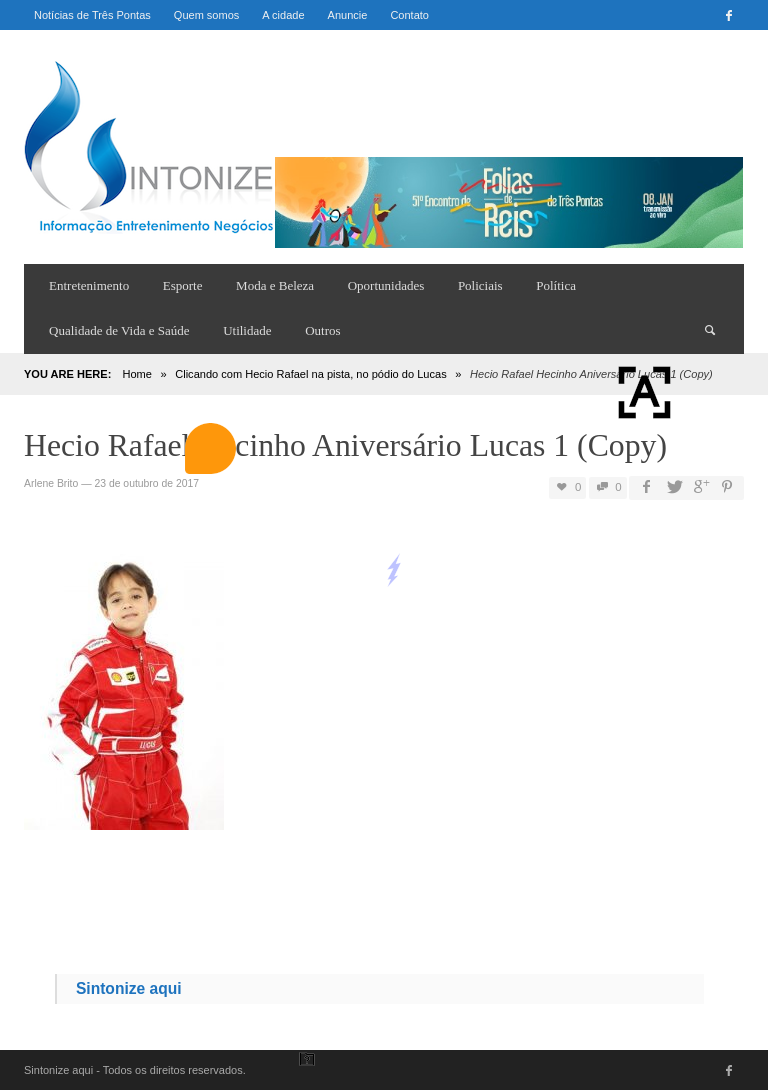  What do you see at coordinates (307, 1059) in the screenshot?
I see `folder with unknown or unrecognized contents` at bounding box center [307, 1059].